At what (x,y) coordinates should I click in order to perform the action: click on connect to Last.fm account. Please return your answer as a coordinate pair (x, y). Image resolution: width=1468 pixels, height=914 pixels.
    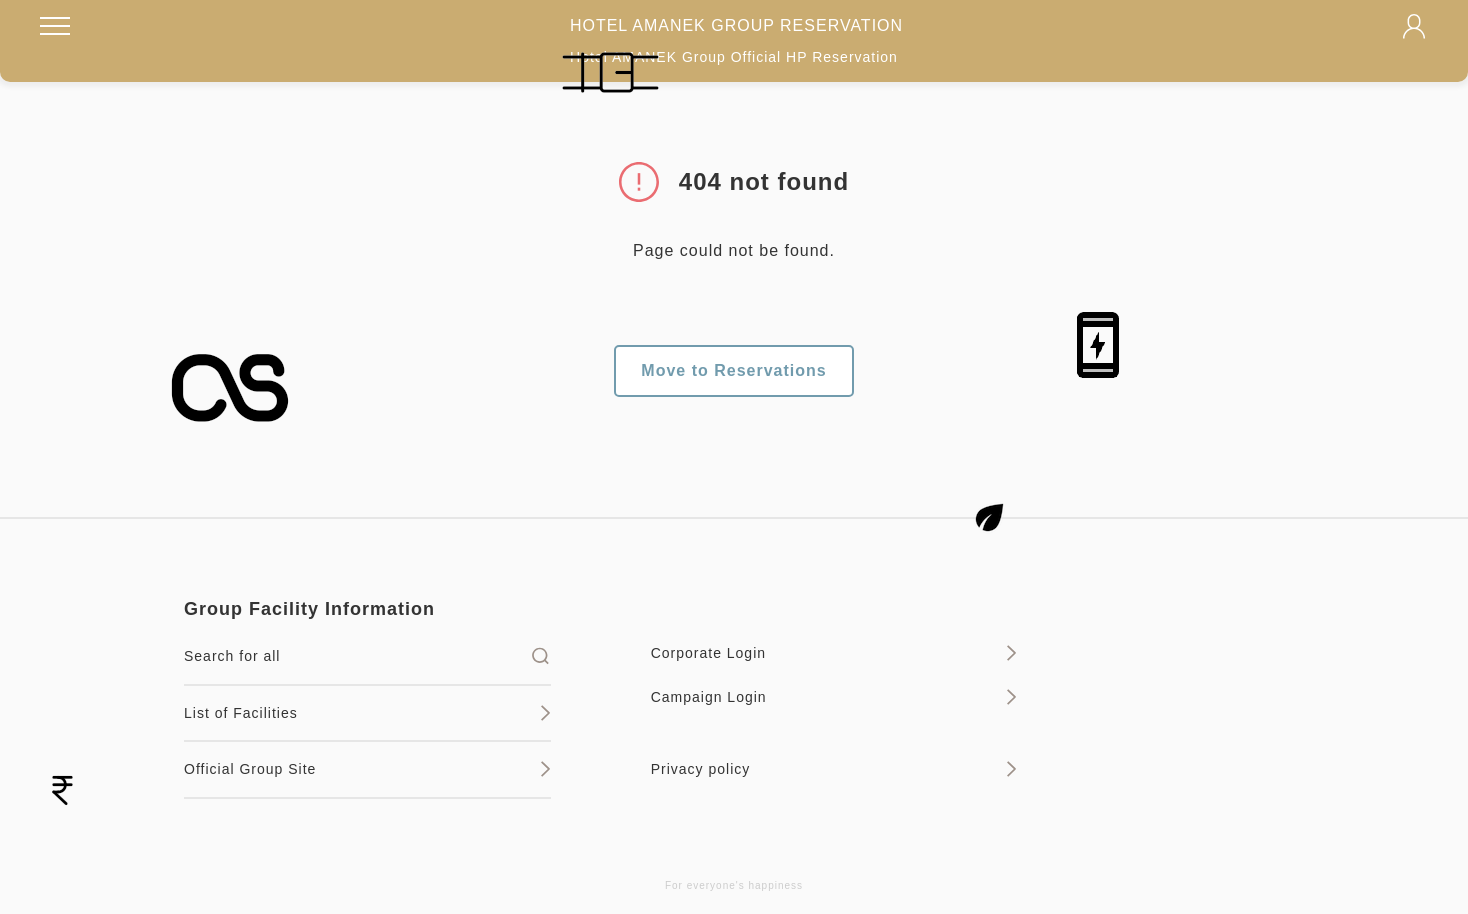
    Looking at the image, I should click on (230, 386).